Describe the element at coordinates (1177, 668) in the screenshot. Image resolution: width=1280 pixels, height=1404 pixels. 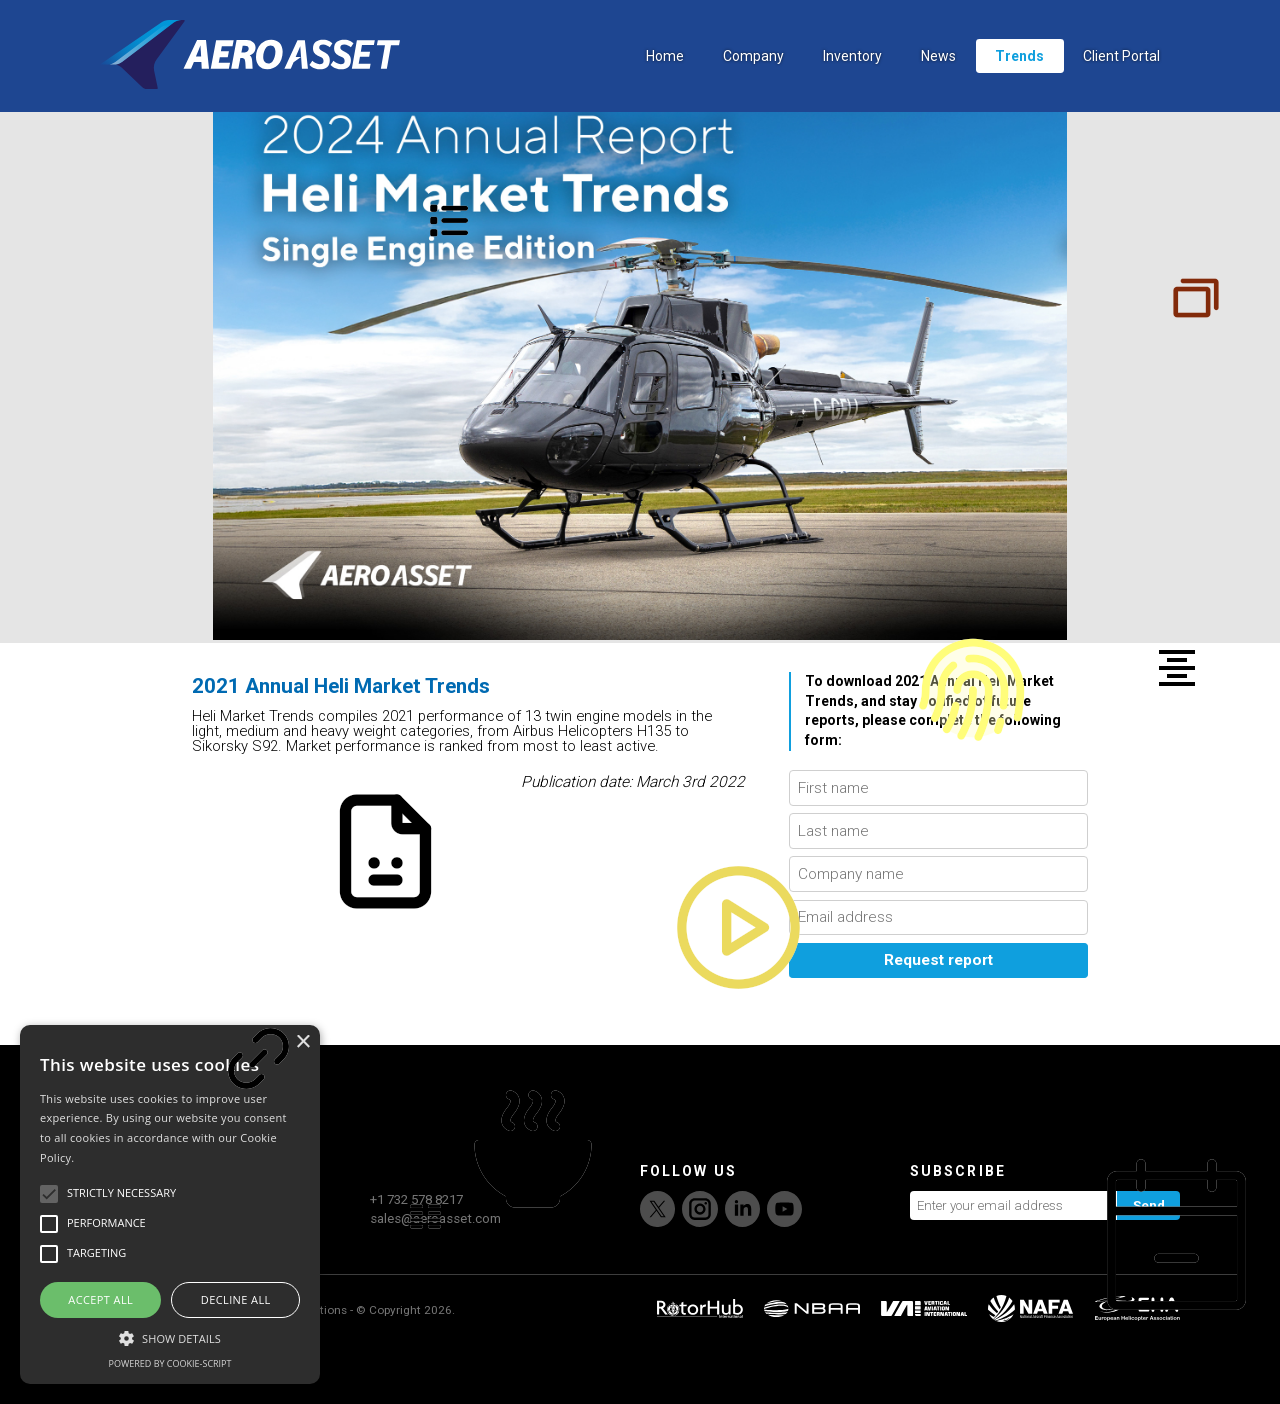
I see `center align text` at that location.